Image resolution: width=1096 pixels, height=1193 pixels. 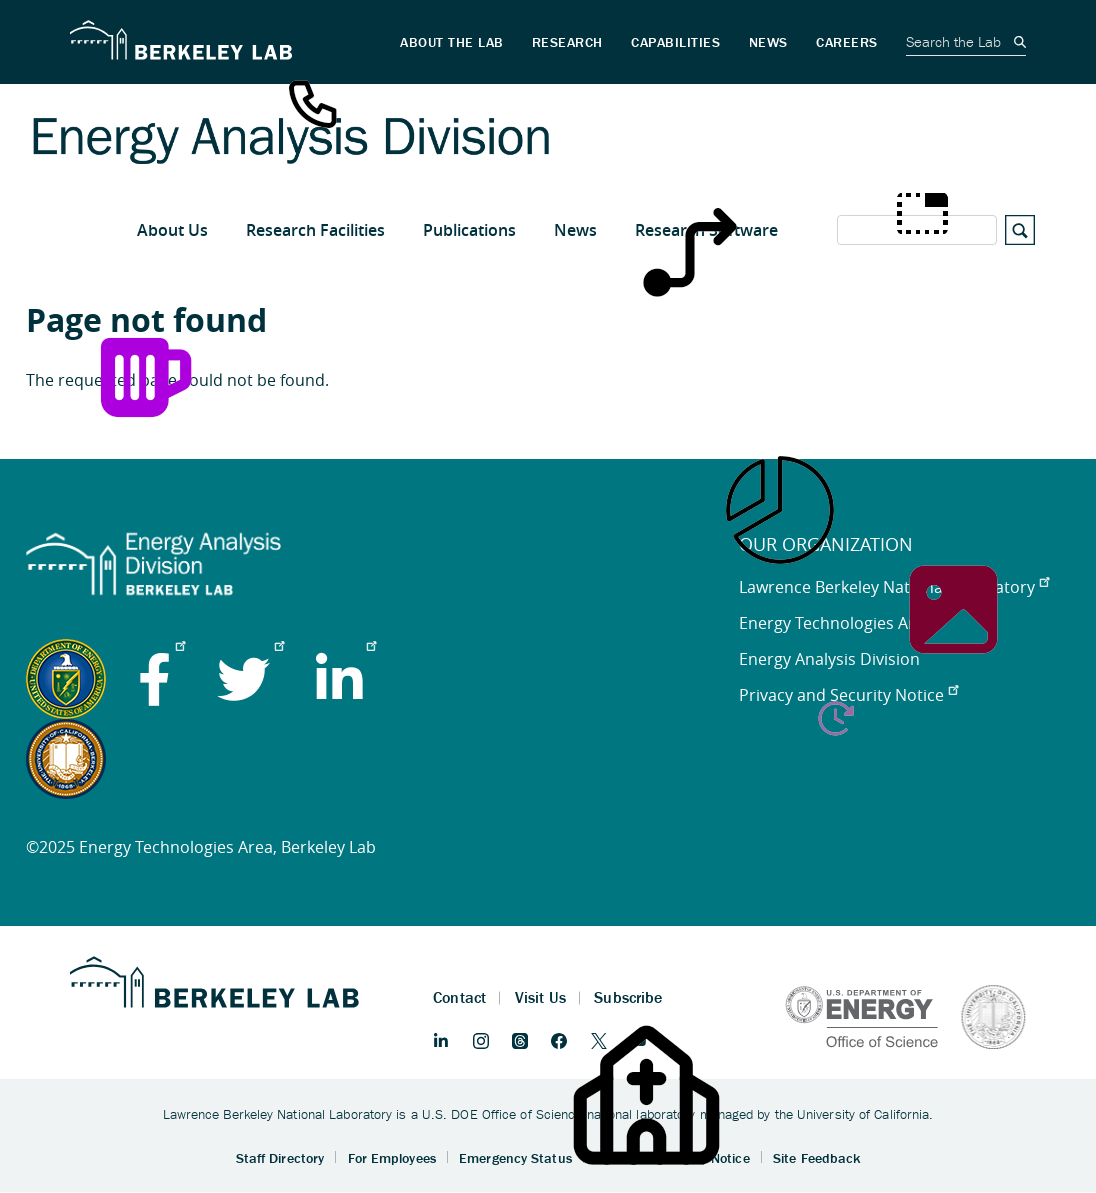 I want to click on restore from history, so click(x=835, y=718).